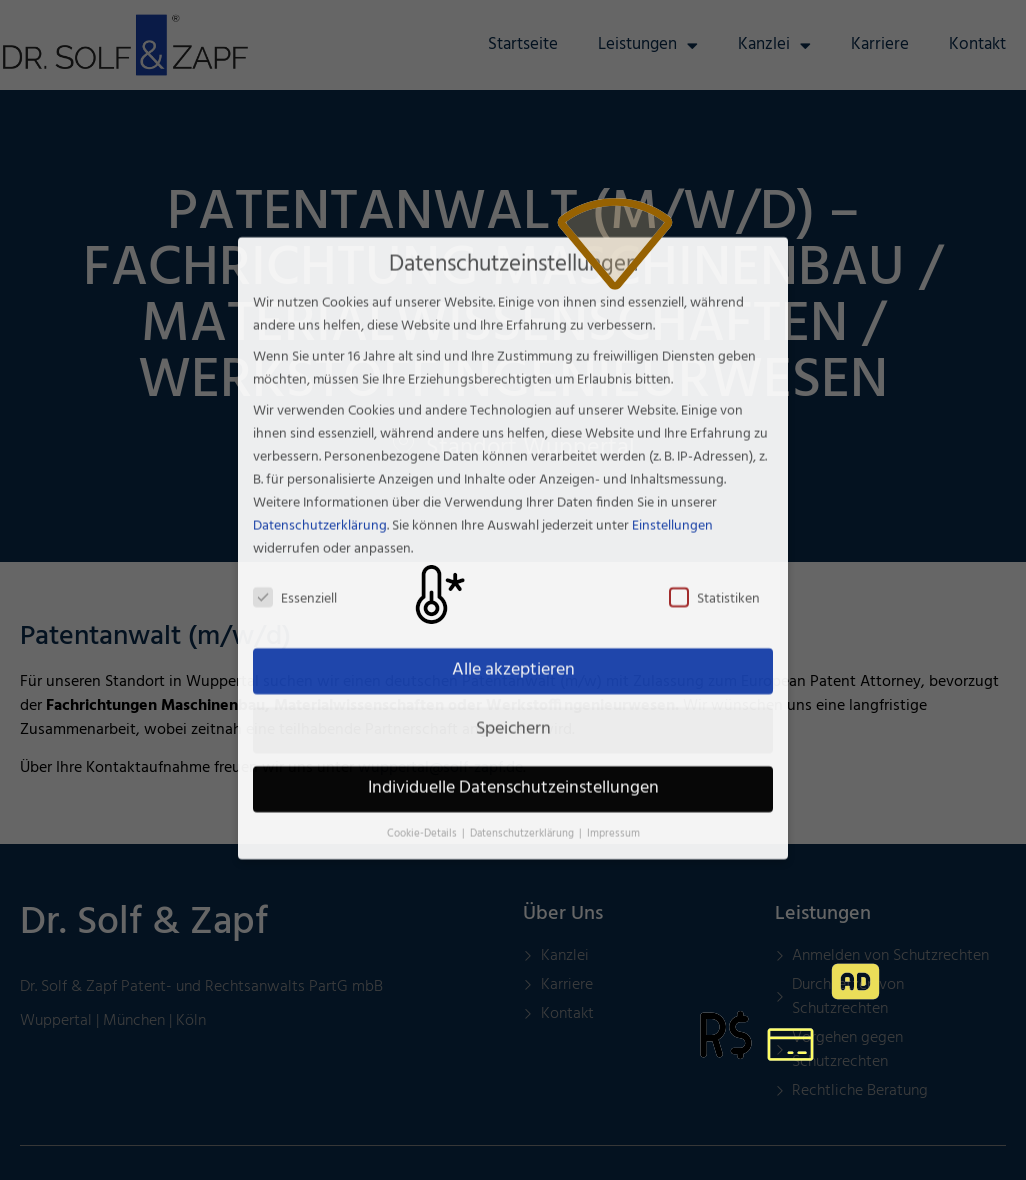  I want to click on manage payment methods, so click(790, 1044).